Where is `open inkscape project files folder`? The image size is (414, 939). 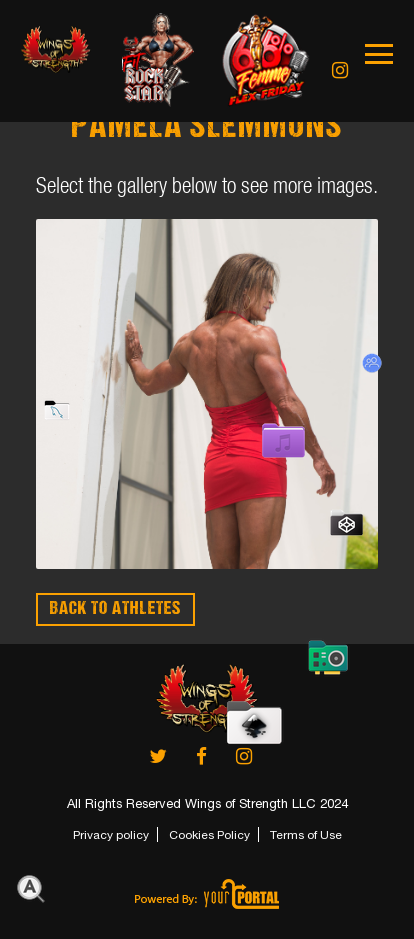
open inkscape project files folder is located at coordinates (254, 724).